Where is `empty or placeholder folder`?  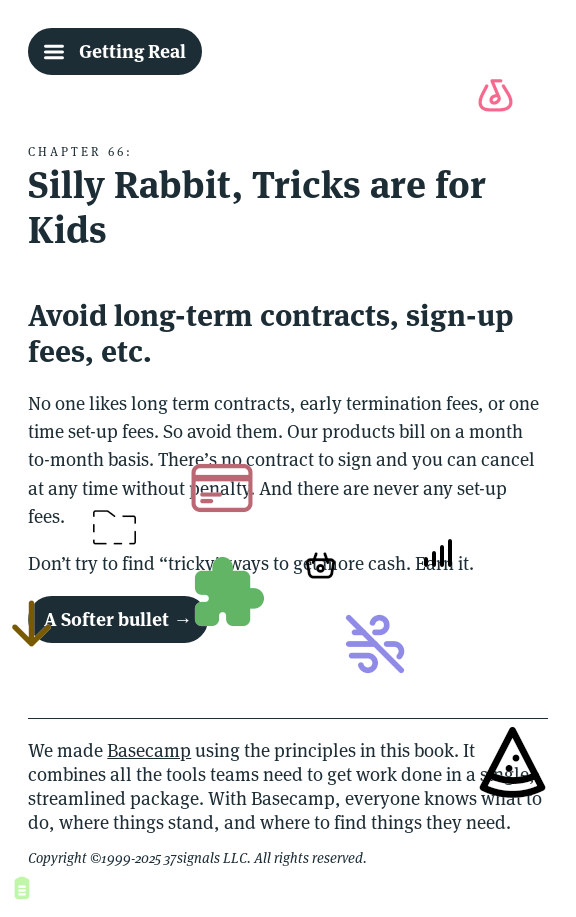
empty or placeholder folder is located at coordinates (114, 526).